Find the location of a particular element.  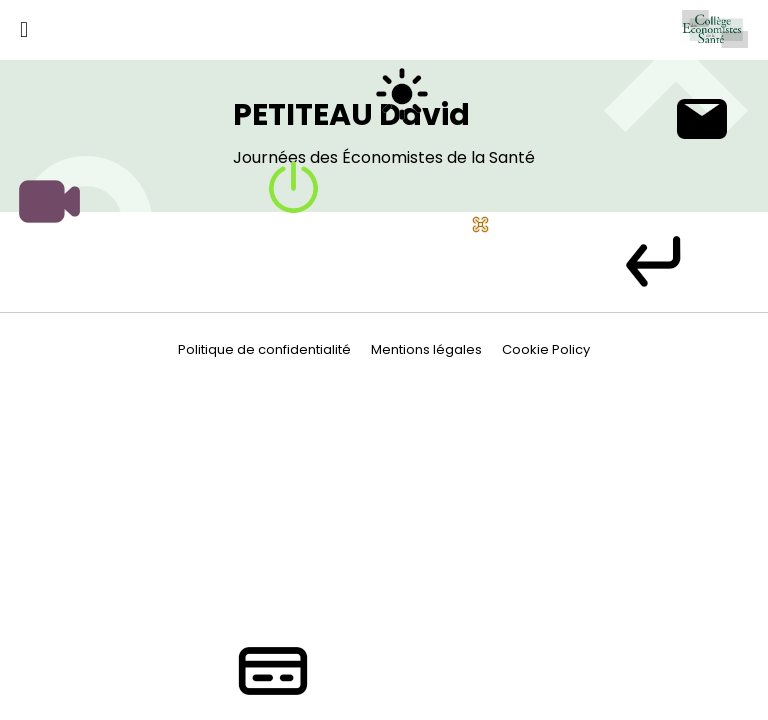

access drone controls is located at coordinates (480, 224).